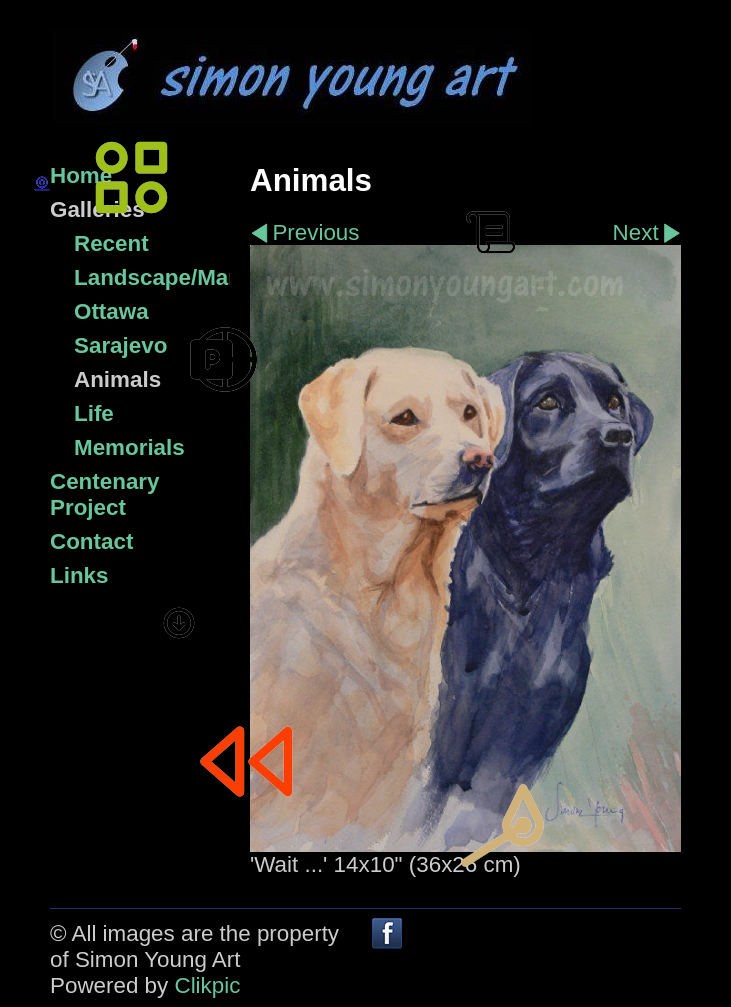 The height and width of the screenshot is (1007, 731). What do you see at coordinates (222, 359) in the screenshot?
I see `open Microsoft PowerPoint` at bounding box center [222, 359].